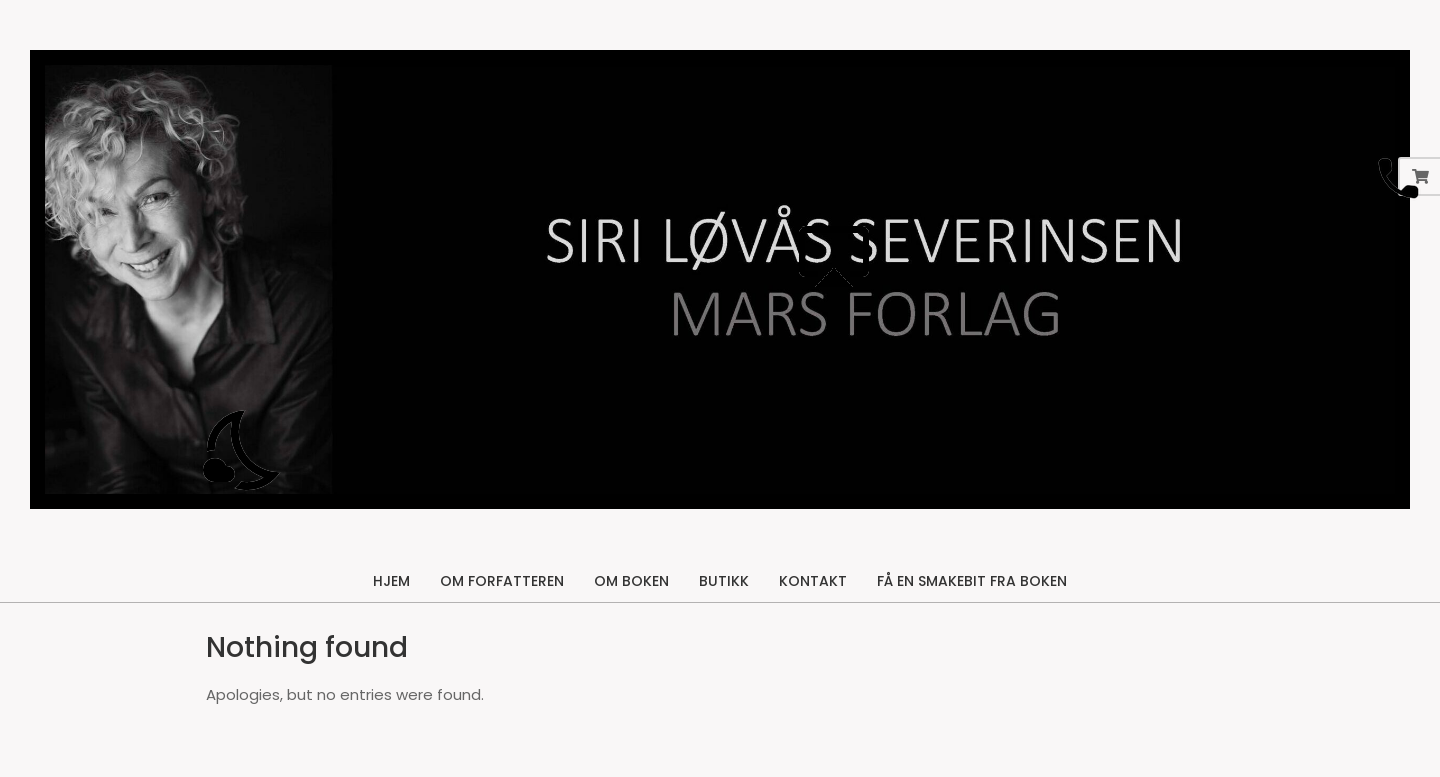 The height and width of the screenshot is (777, 1440). I want to click on switch to dark mode or night theme, so click(247, 450).